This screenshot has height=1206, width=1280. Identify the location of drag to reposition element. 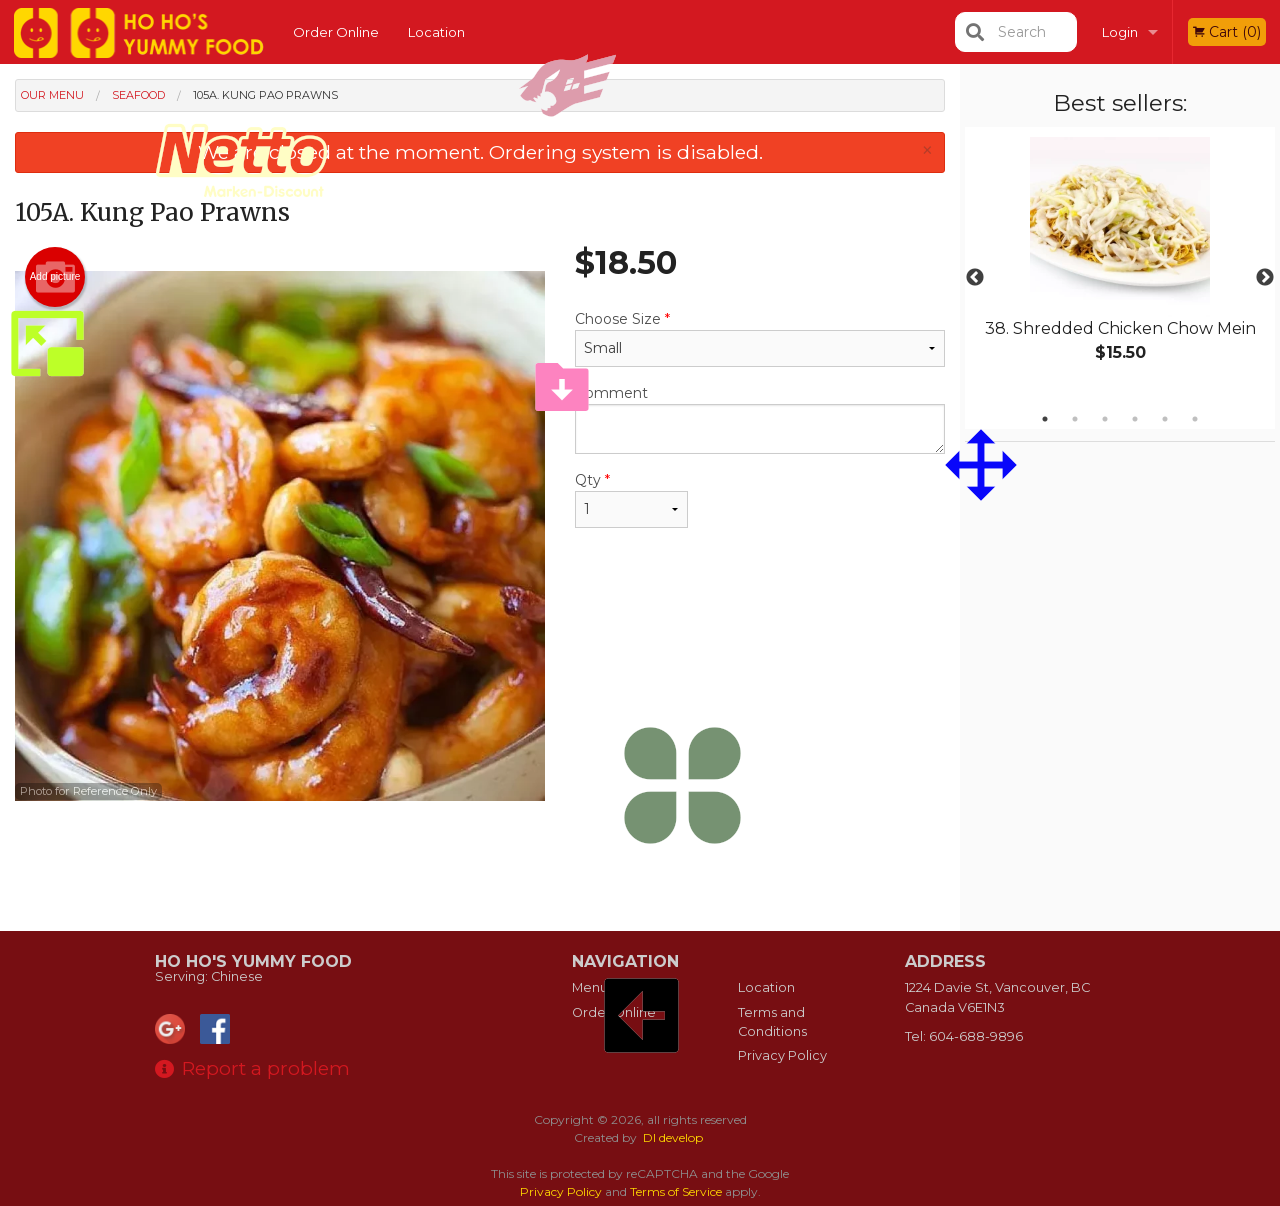
(981, 465).